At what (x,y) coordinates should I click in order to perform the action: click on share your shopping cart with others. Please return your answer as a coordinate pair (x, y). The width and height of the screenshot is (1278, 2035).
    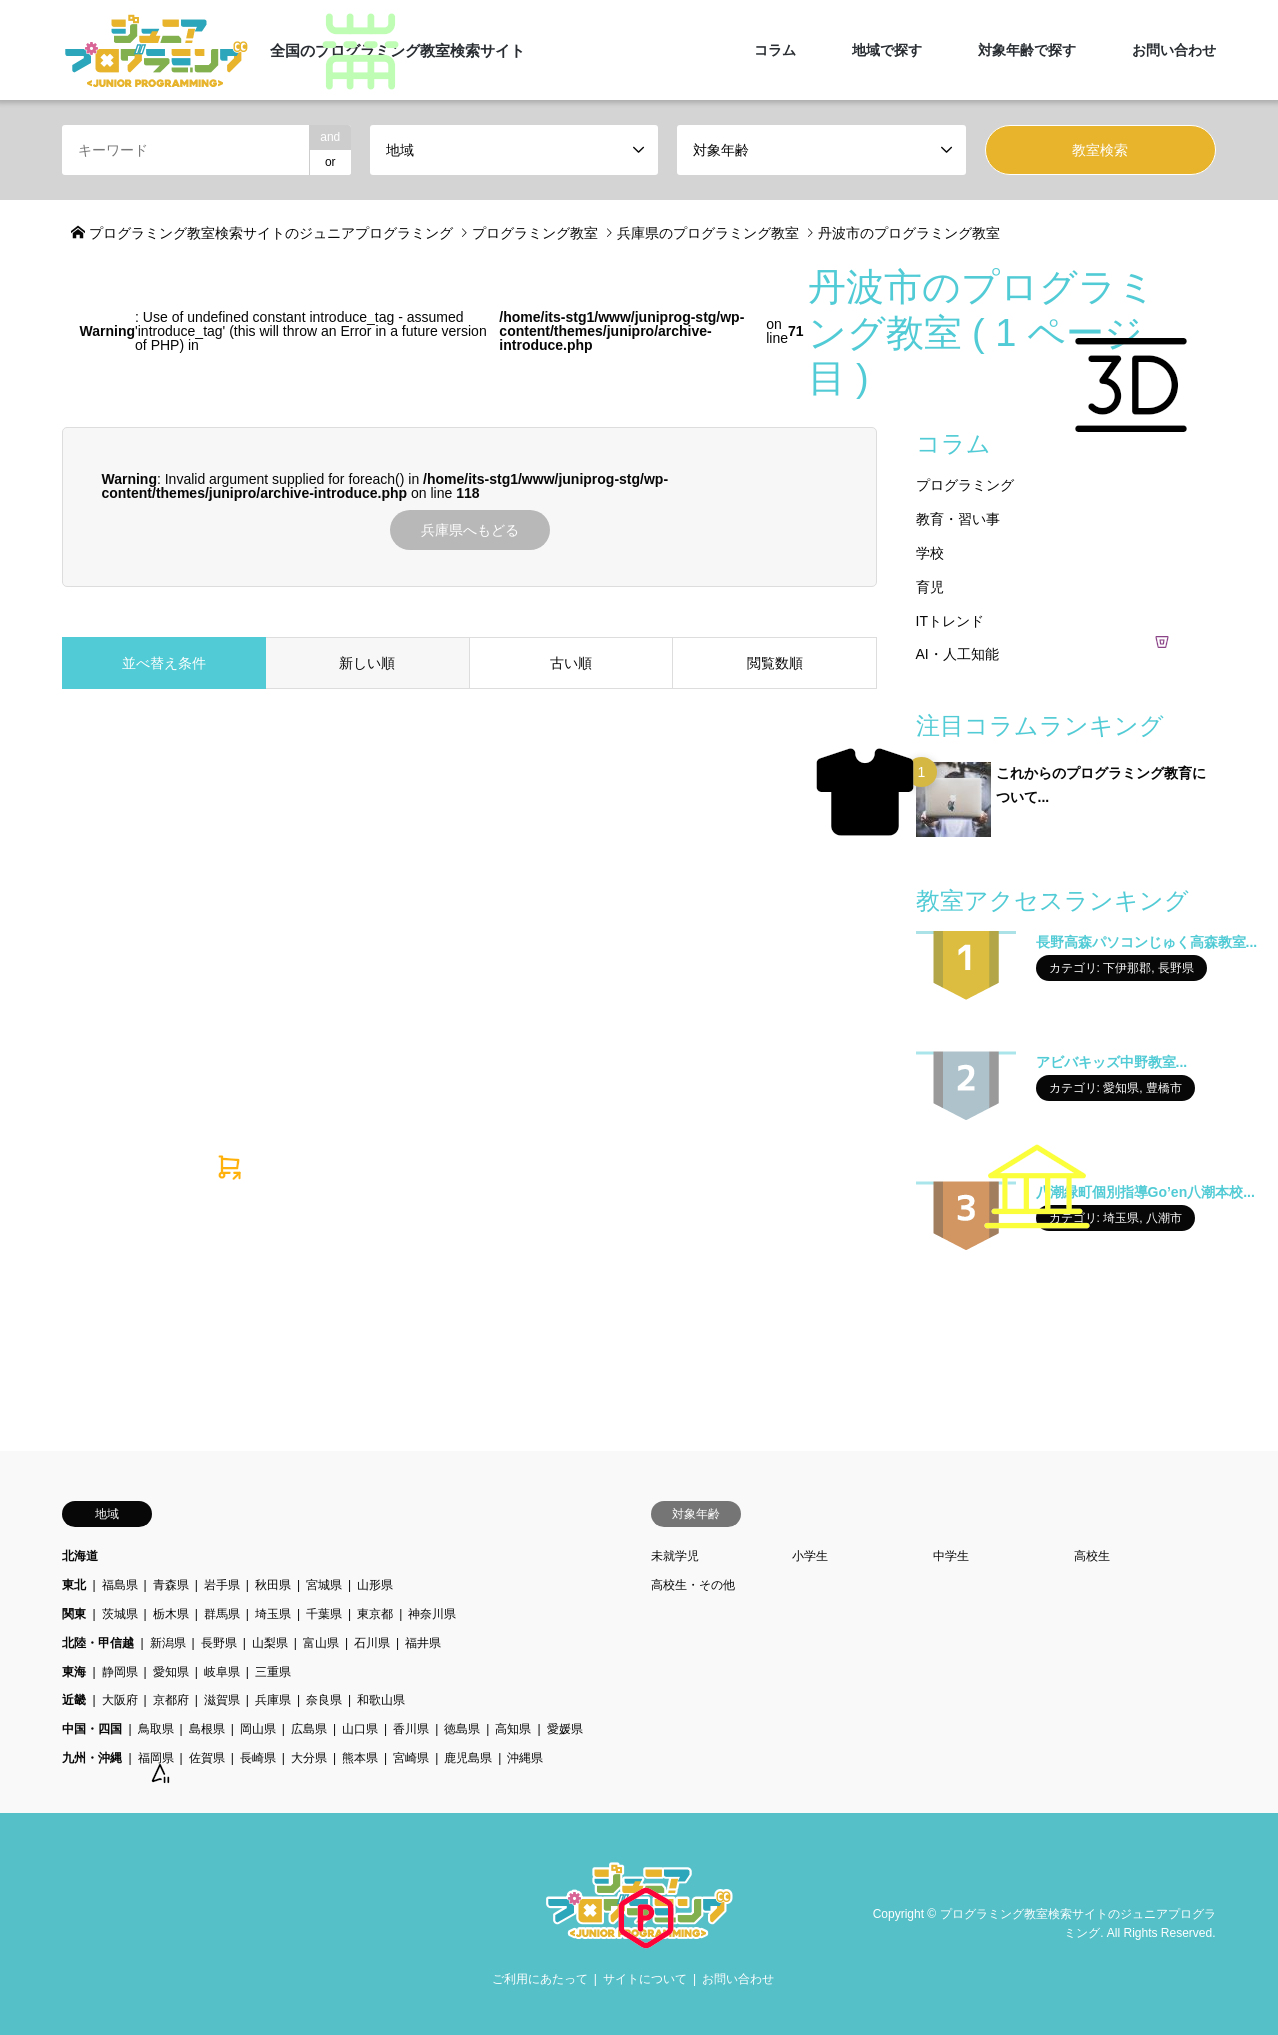
    Looking at the image, I should click on (229, 1167).